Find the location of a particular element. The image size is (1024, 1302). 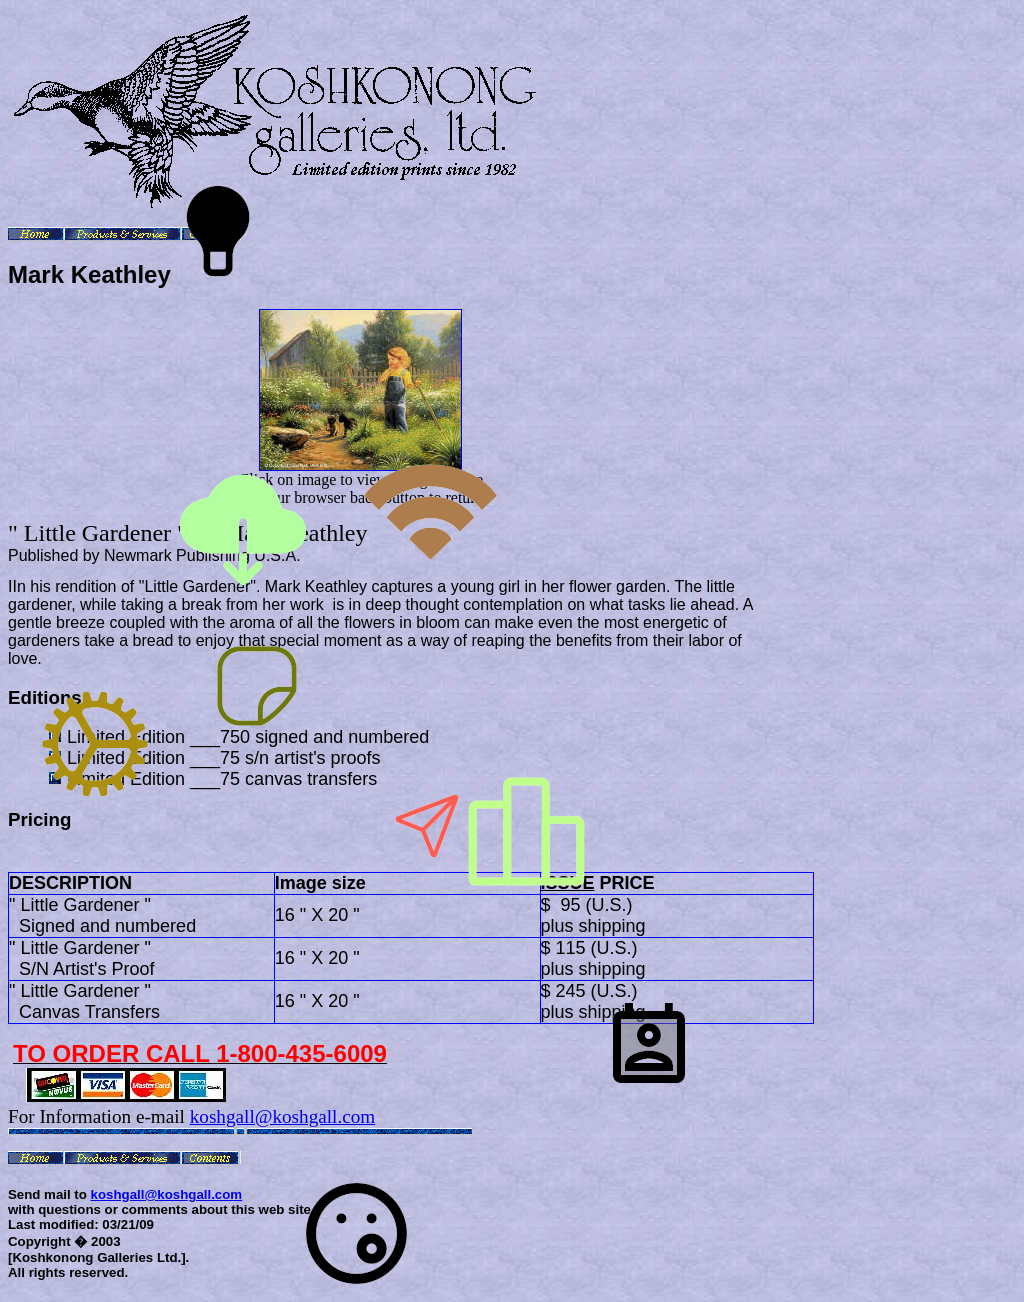

view a suggestion or tip is located at coordinates (214, 234).